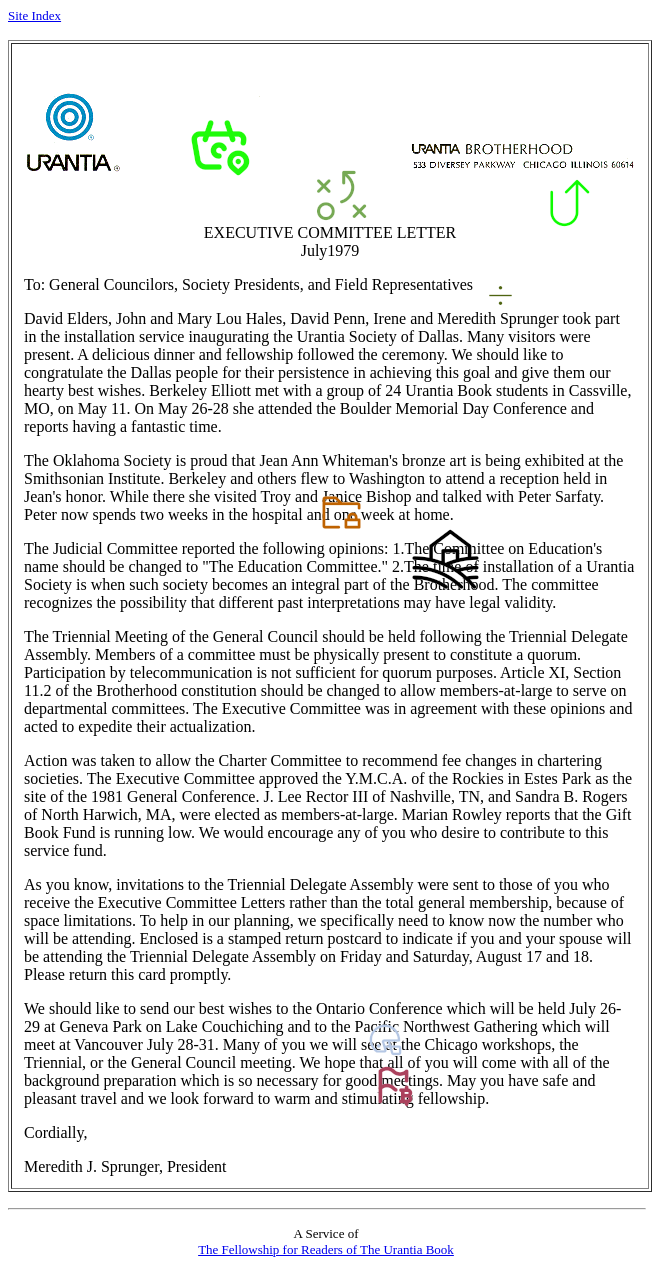 Image resolution: width=652 pixels, height=1274 pixels. Describe the element at coordinates (568, 203) in the screenshot. I see `redo or repeat last action` at that location.